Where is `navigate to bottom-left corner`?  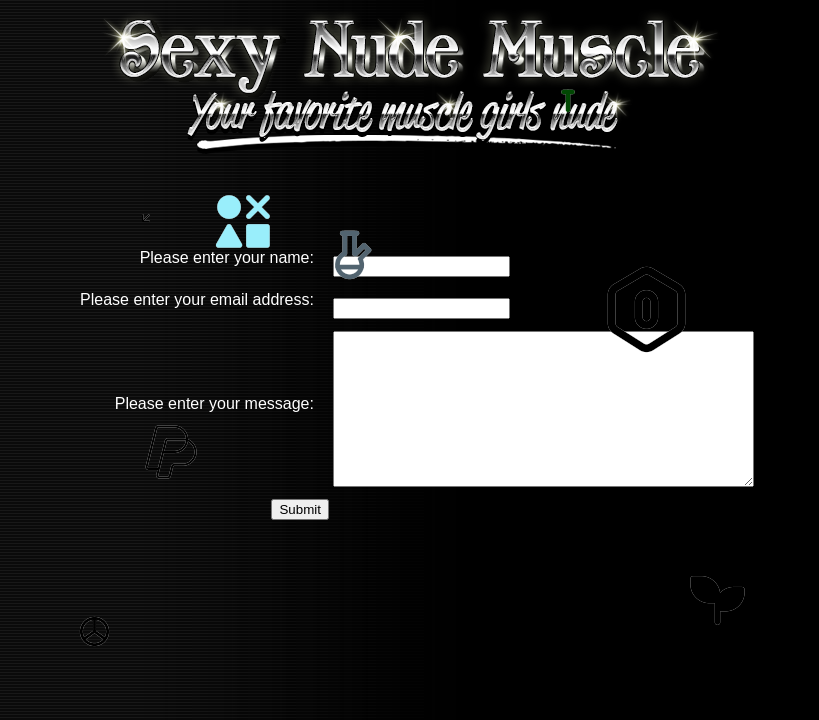 navigate to bottom-left corner is located at coordinates (146, 218).